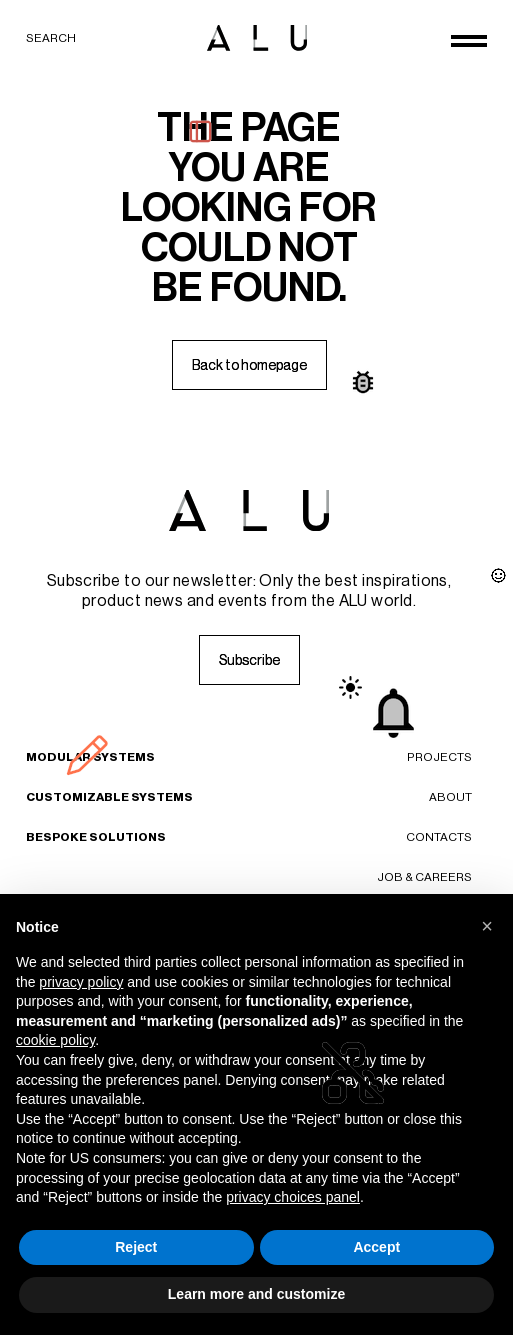 The image size is (513, 1335). What do you see at coordinates (393, 712) in the screenshot?
I see `view notifications` at bounding box center [393, 712].